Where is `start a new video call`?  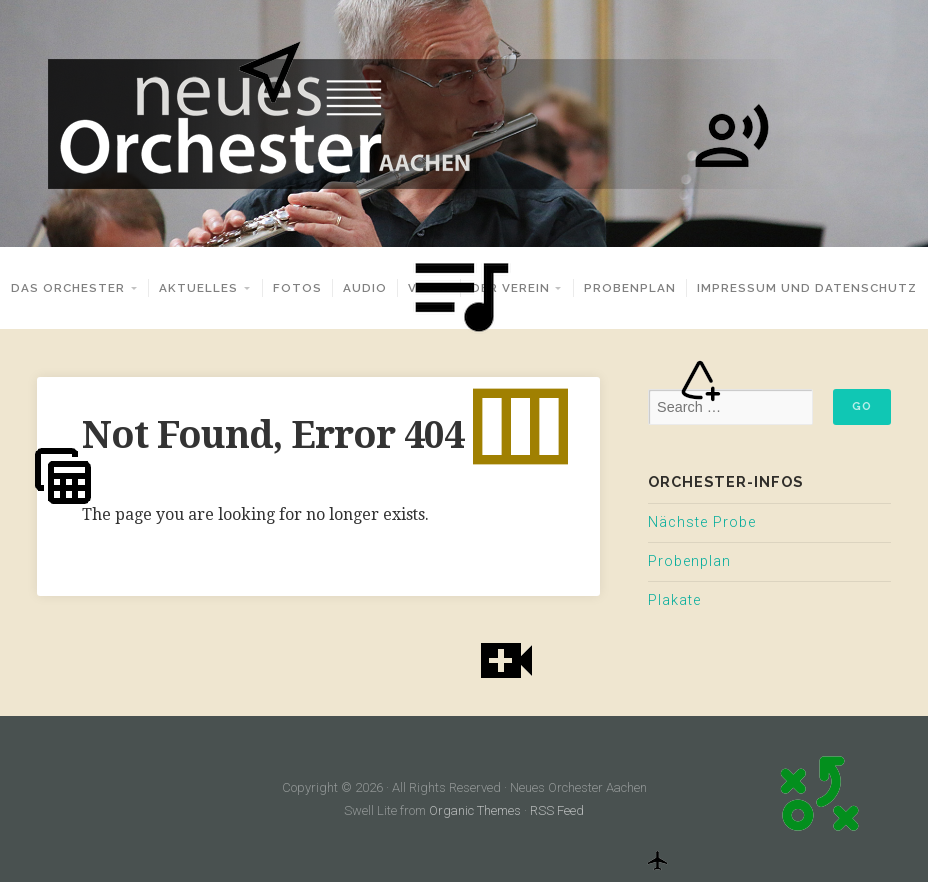
start a new video call is located at coordinates (506, 660).